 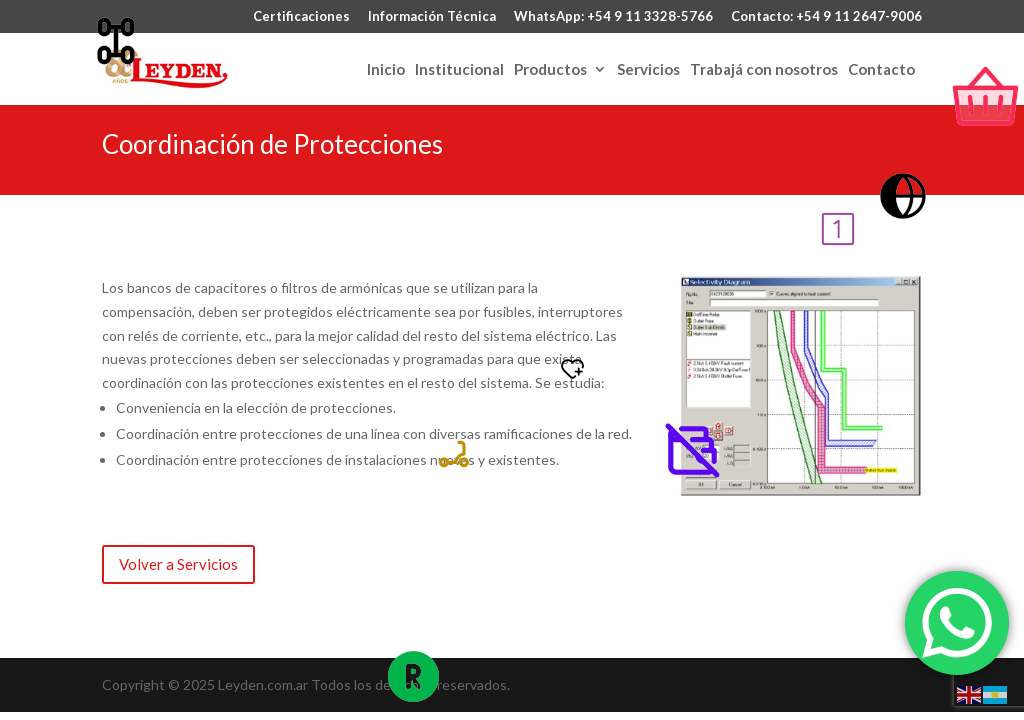 What do you see at coordinates (413, 676) in the screenshot?
I see `indicates a registered trademark symbol` at bounding box center [413, 676].